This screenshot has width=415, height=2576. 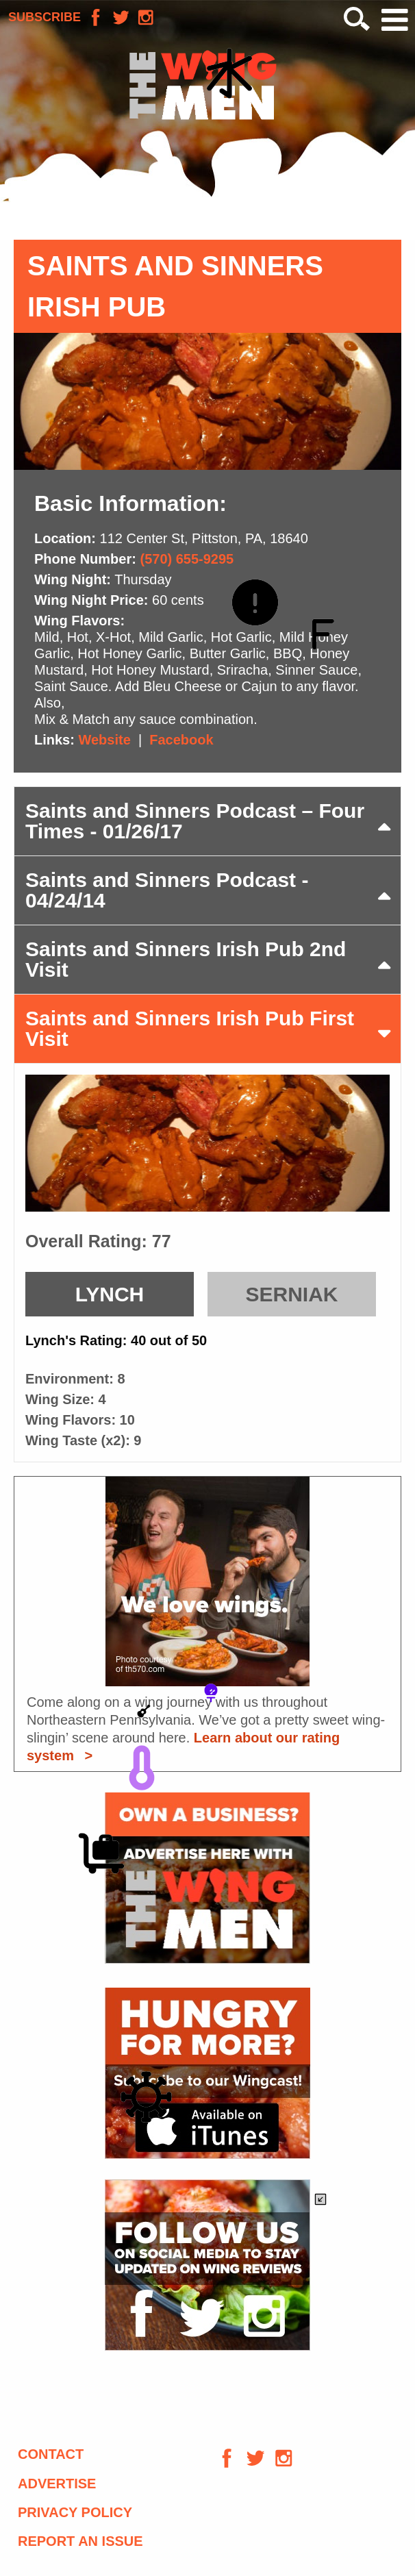 What do you see at coordinates (142, 1768) in the screenshot?
I see `indicates maximum temperature level` at bounding box center [142, 1768].